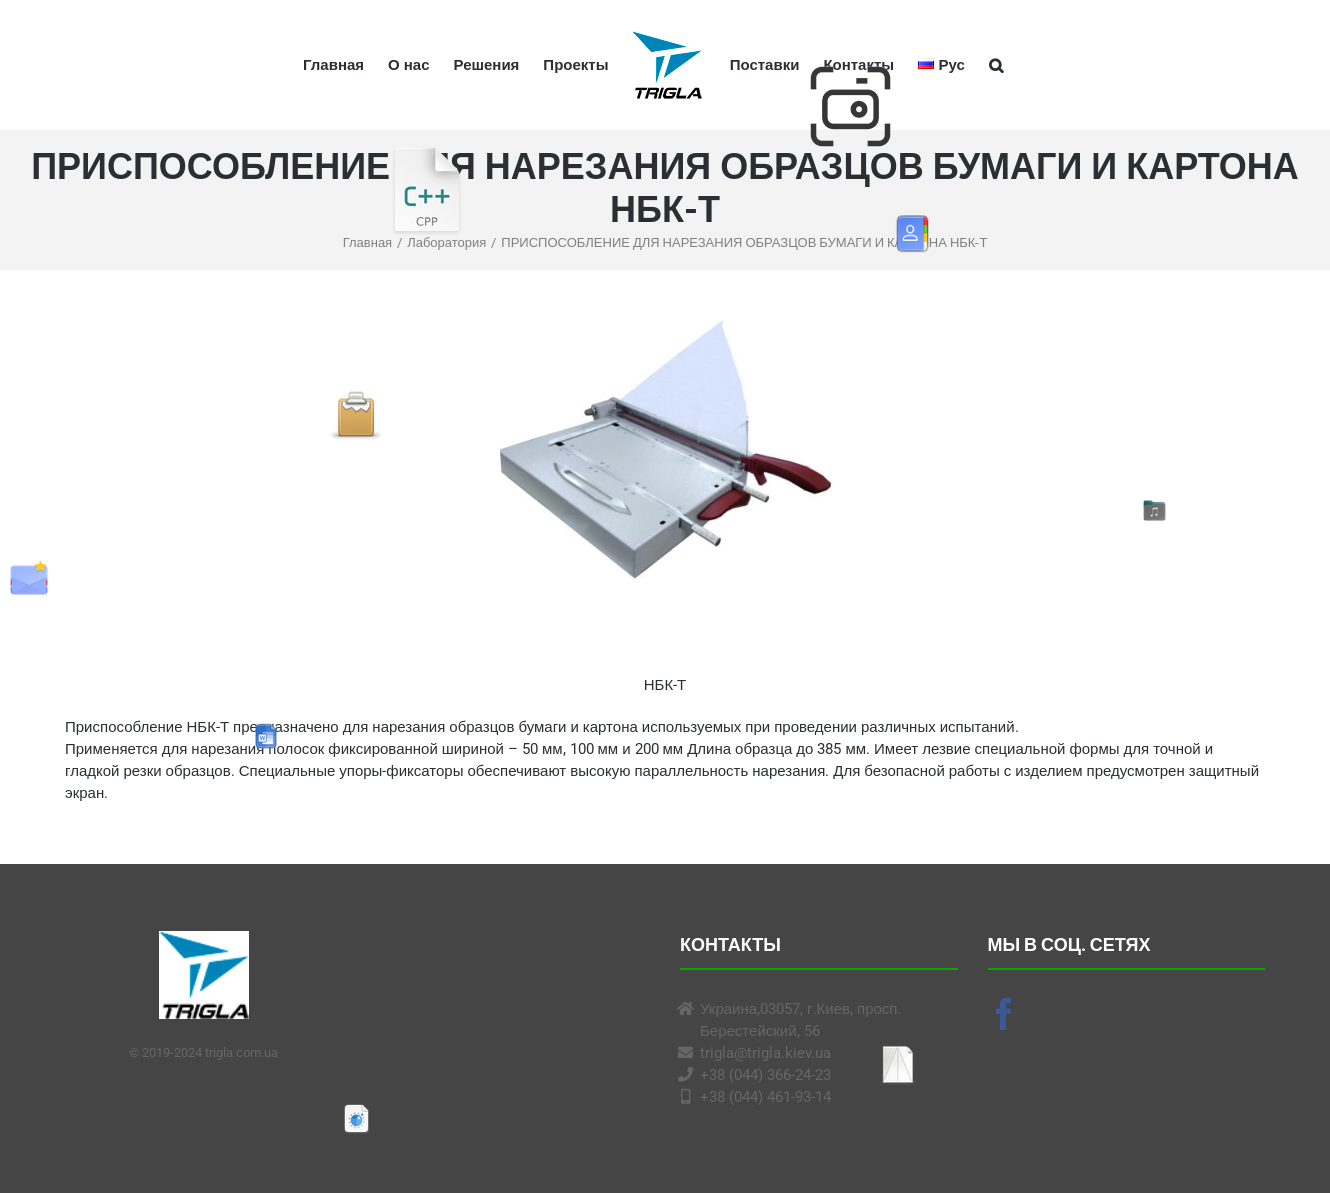 Image resolution: width=1330 pixels, height=1193 pixels. I want to click on indicates unread email in your inbox, so click(29, 580).